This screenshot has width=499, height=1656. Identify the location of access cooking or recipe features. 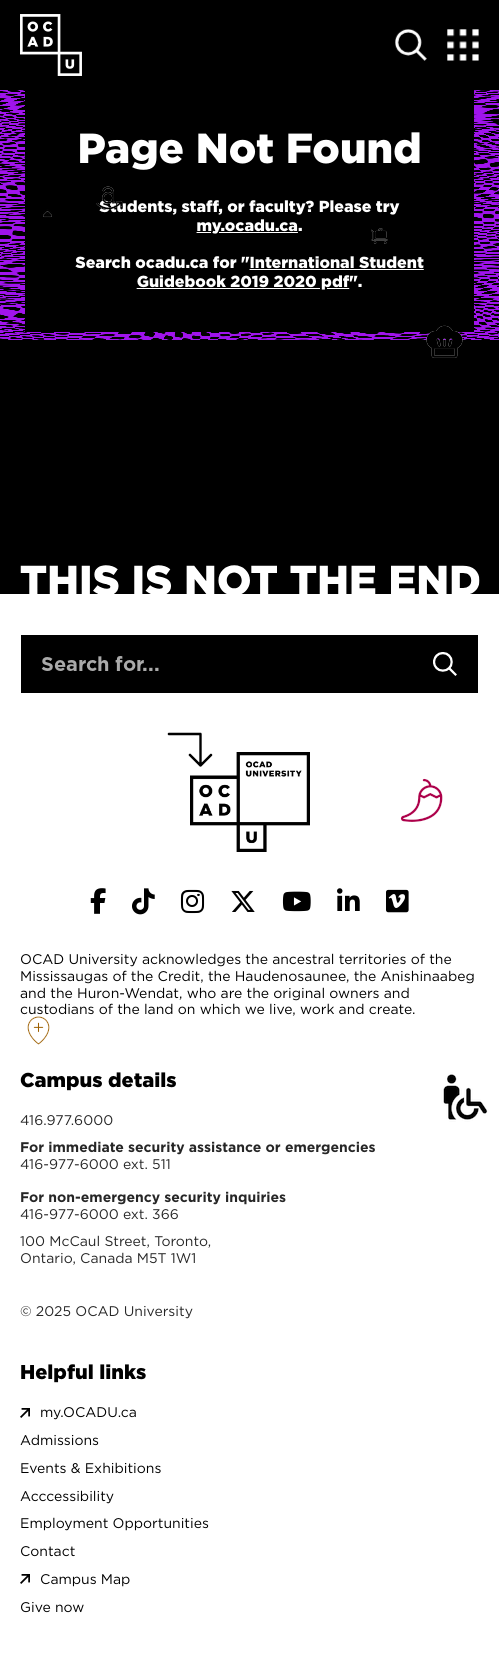
(444, 342).